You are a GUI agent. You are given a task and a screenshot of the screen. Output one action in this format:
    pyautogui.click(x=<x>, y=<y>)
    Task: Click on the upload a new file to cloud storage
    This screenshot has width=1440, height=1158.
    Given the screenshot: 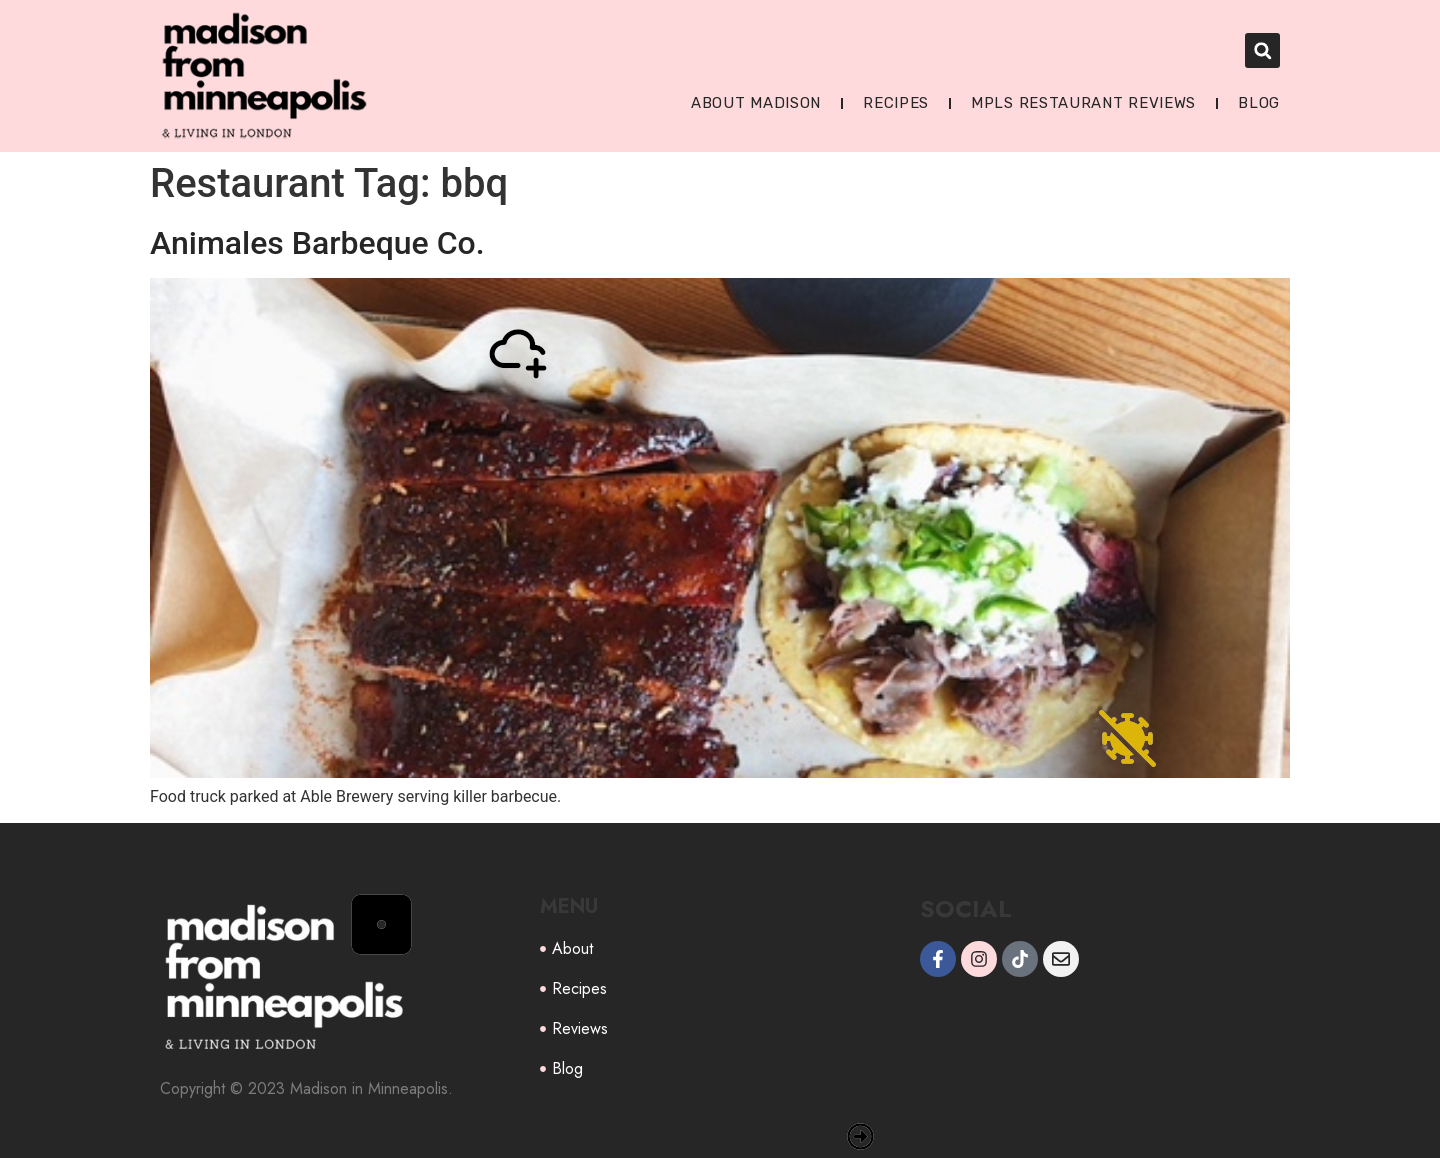 What is the action you would take?
    pyautogui.click(x=518, y=350)
    